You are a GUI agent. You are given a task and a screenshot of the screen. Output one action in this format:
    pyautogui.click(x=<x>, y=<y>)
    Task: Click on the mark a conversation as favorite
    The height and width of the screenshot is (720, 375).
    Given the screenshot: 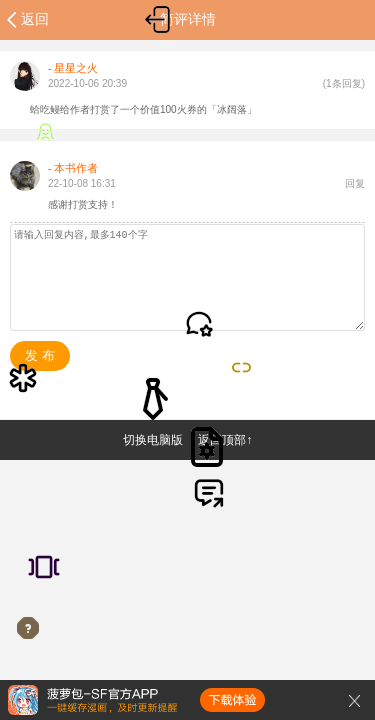 What is the action you would take?
    pyautogui.click(x=199, y=323)
    